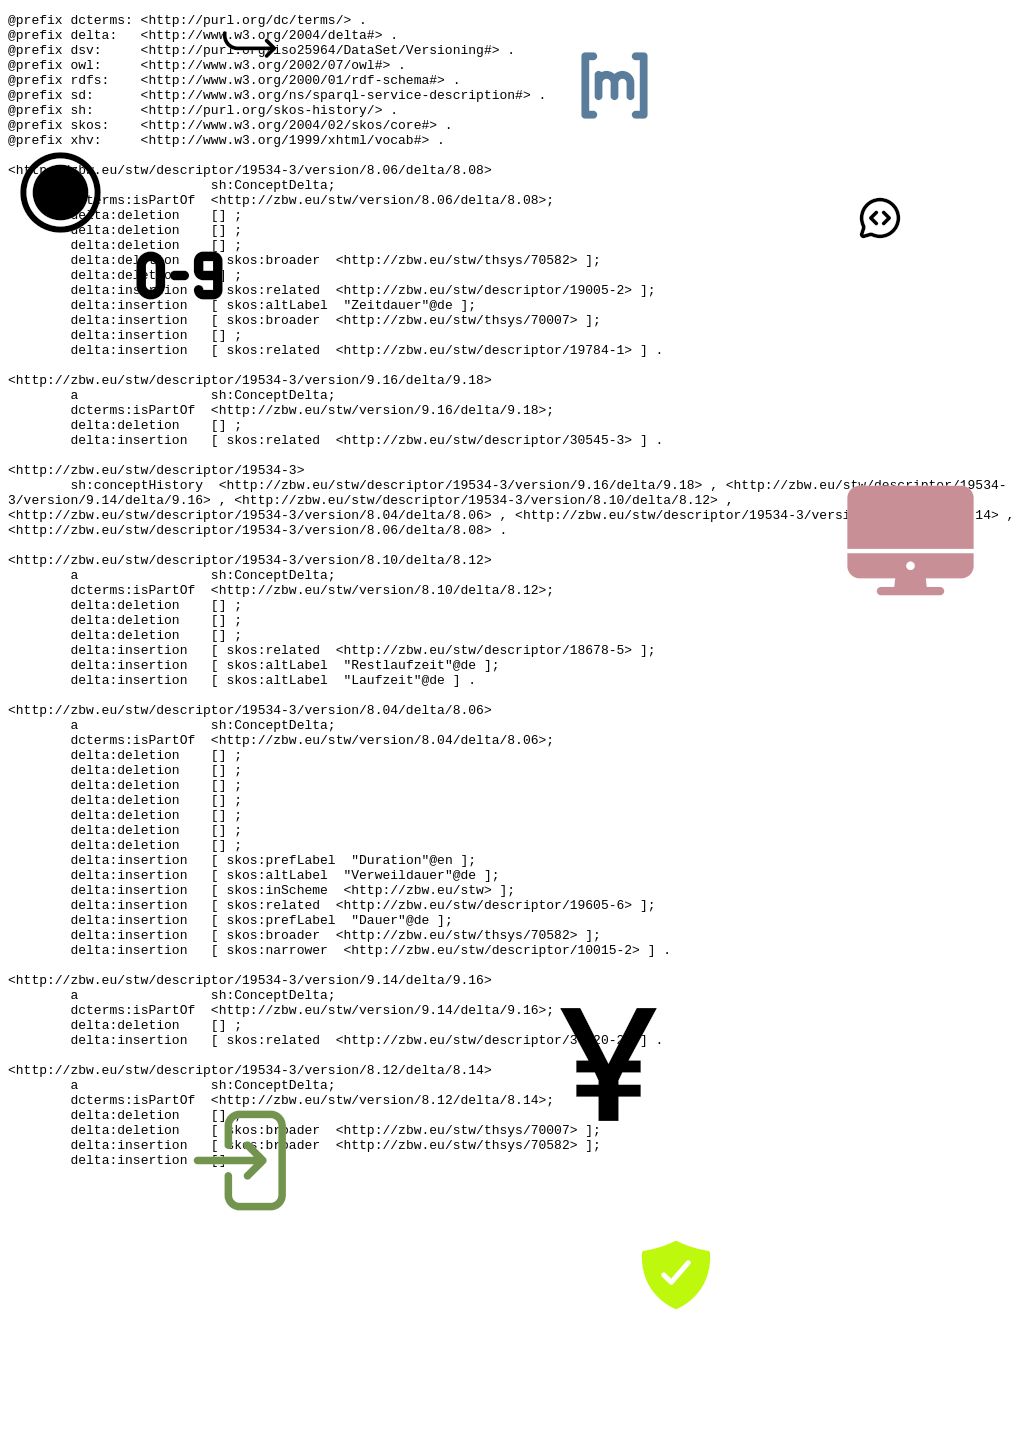  What do you see at coordinates (880, 218) in the screenshot?
I see `access code snippets in chat` at bounding box center [880, 218].